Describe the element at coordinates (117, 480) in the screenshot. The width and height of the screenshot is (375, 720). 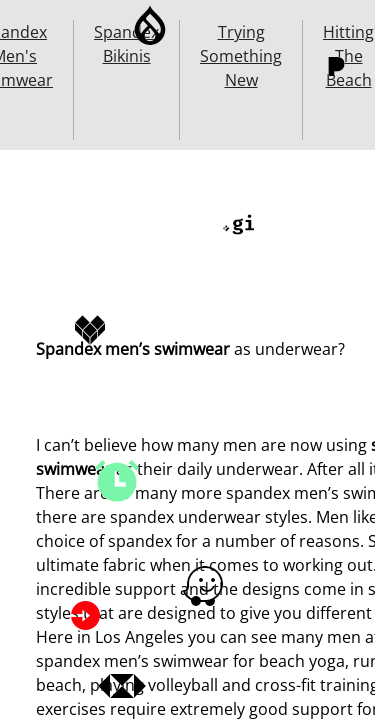
I see `set or manage alarms` at that location.